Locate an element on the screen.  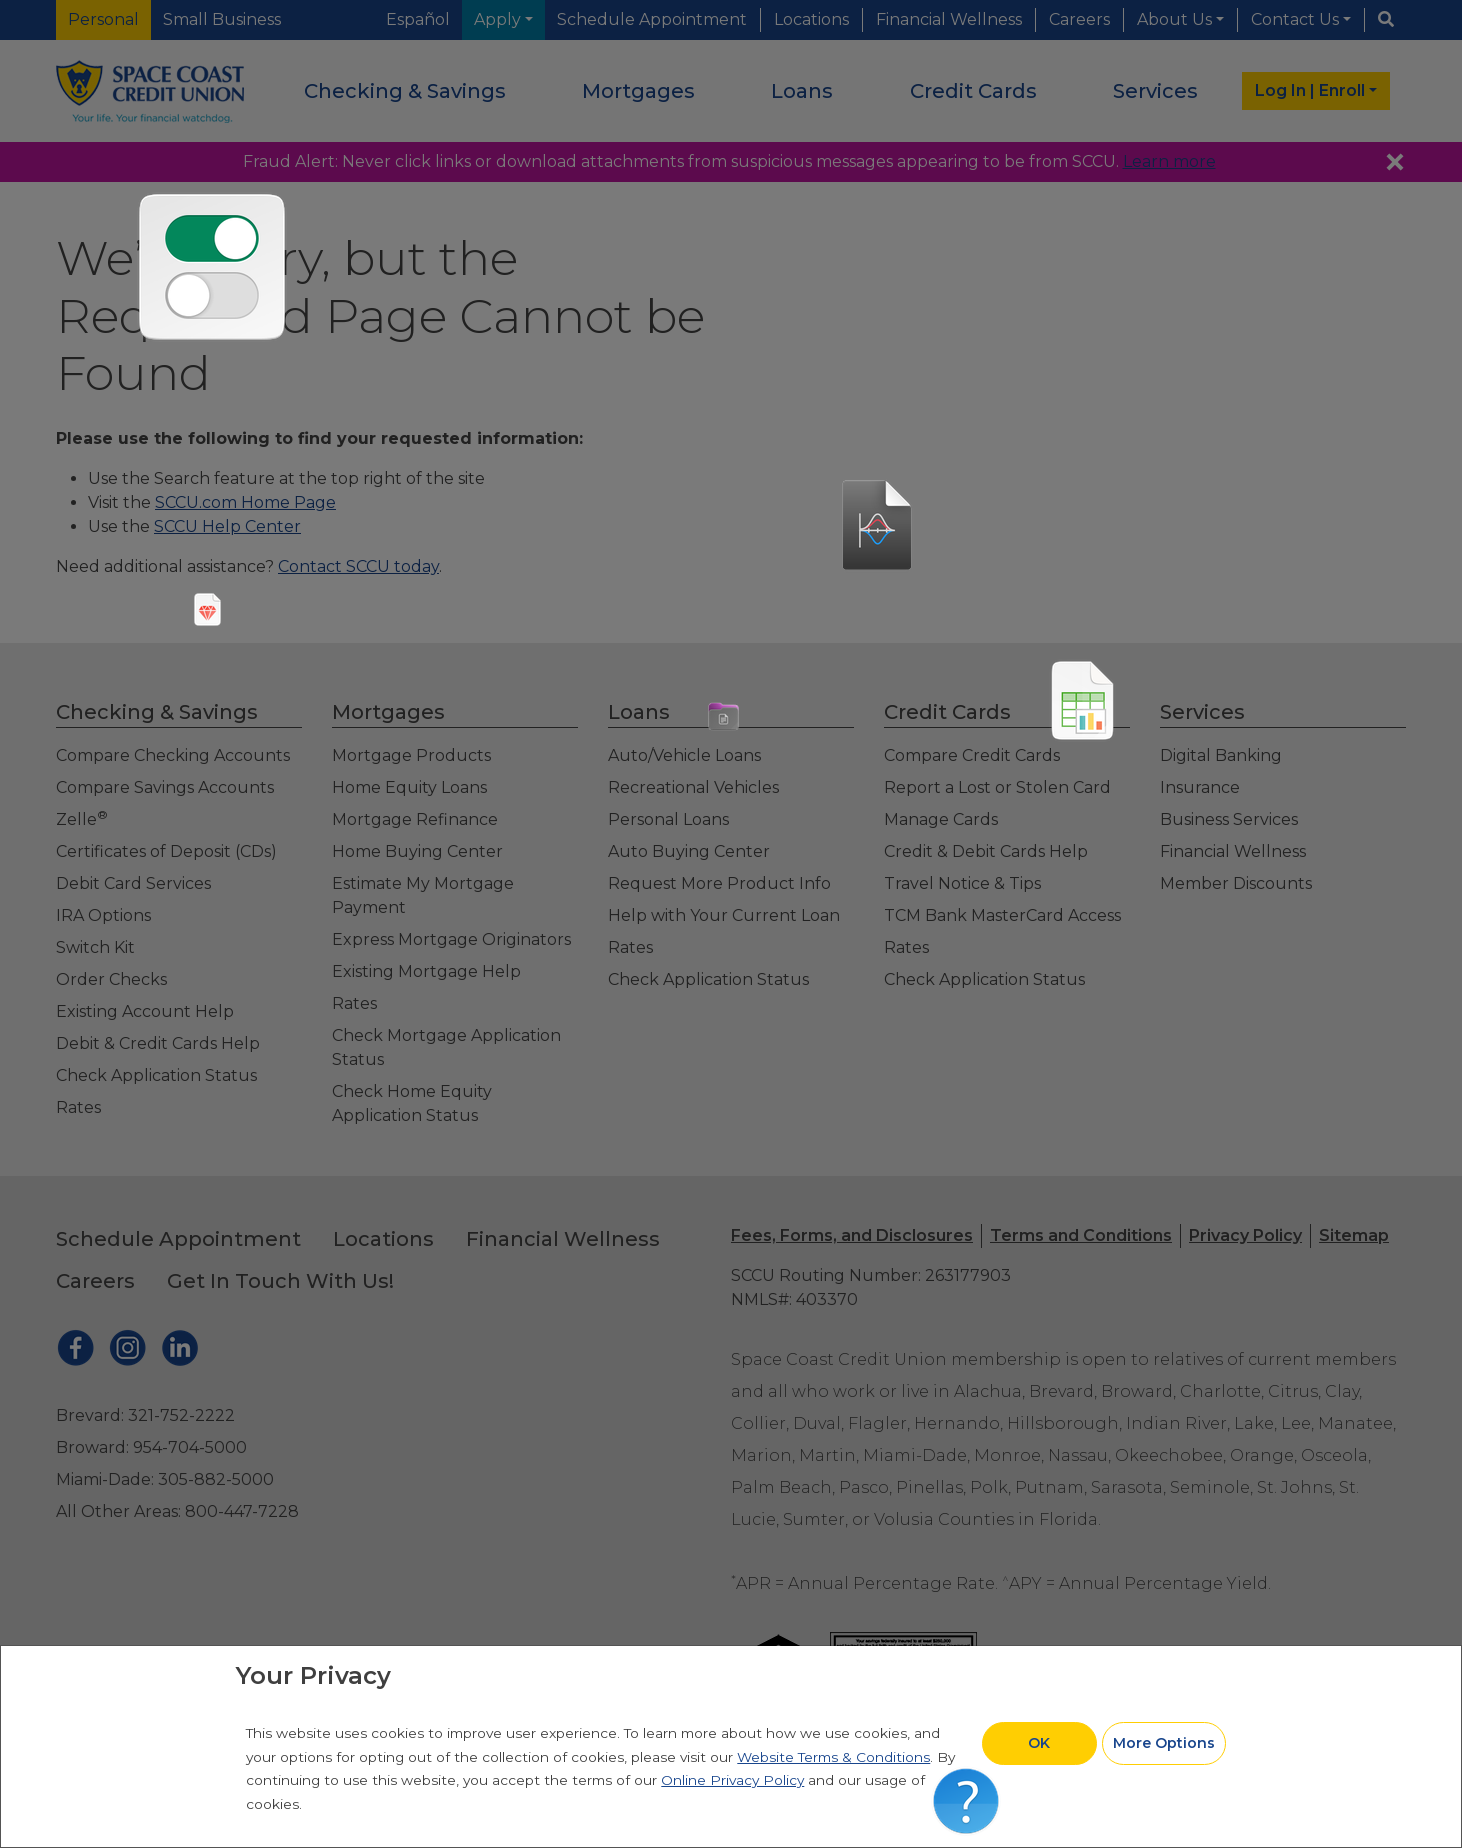
ruby programming language source file is located at coordinates (207, 609).